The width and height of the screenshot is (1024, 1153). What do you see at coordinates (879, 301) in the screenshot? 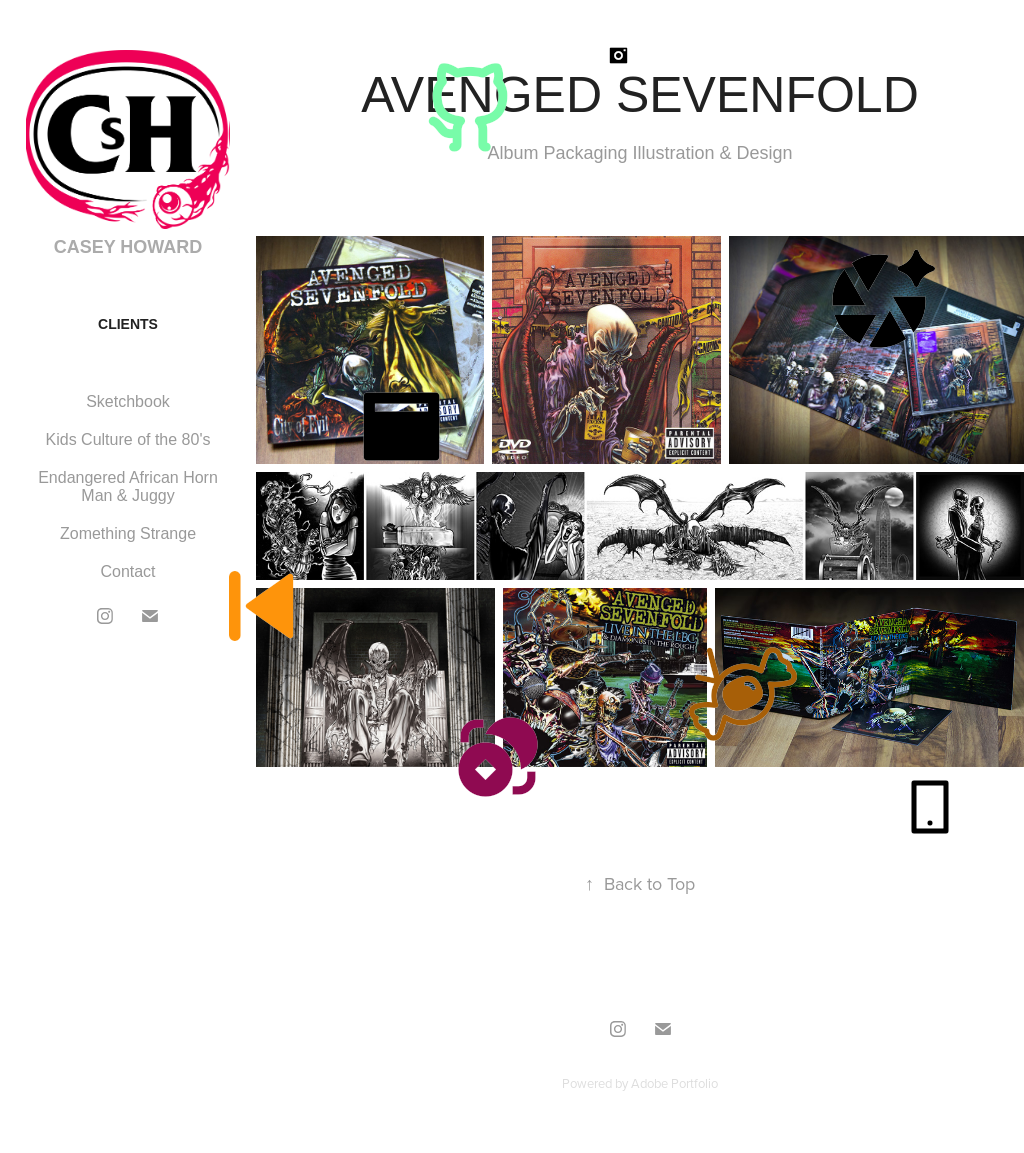
I see `access AI-powered camera features` at bounding box center [879, 301].